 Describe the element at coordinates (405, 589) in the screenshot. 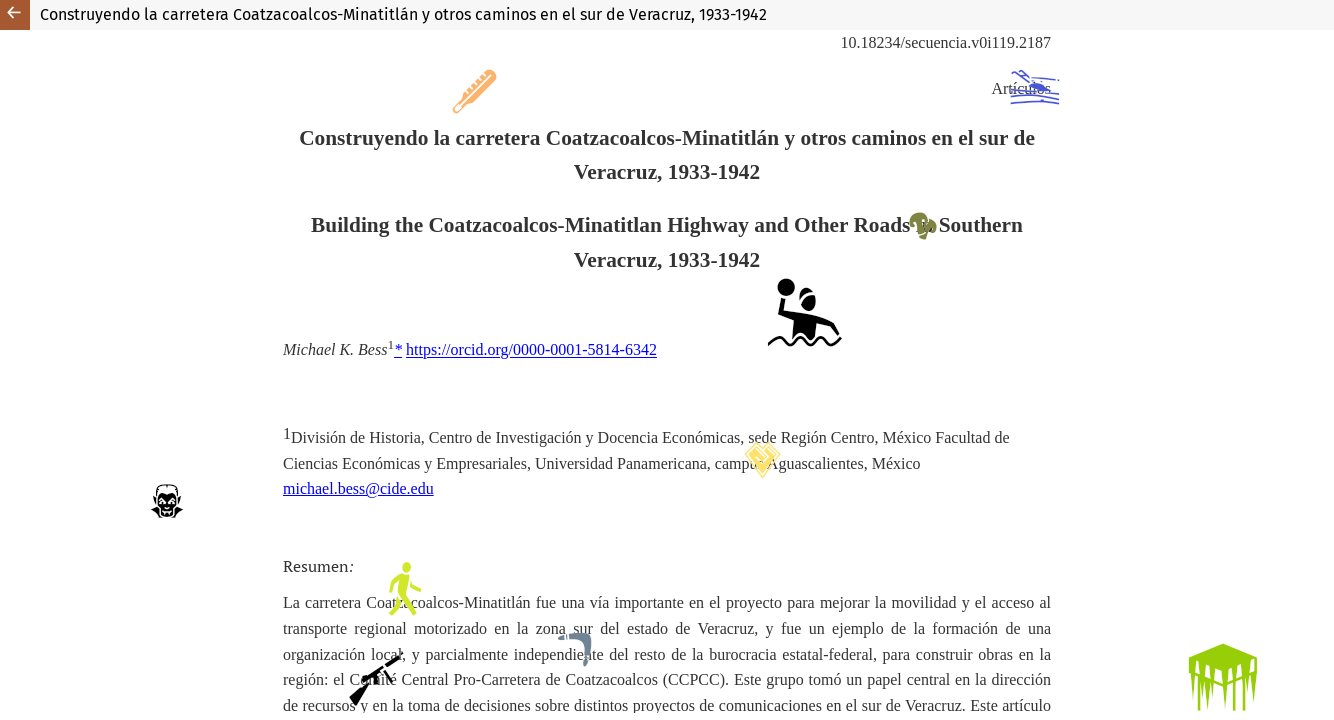

I see `switch to walking directions` at that location.